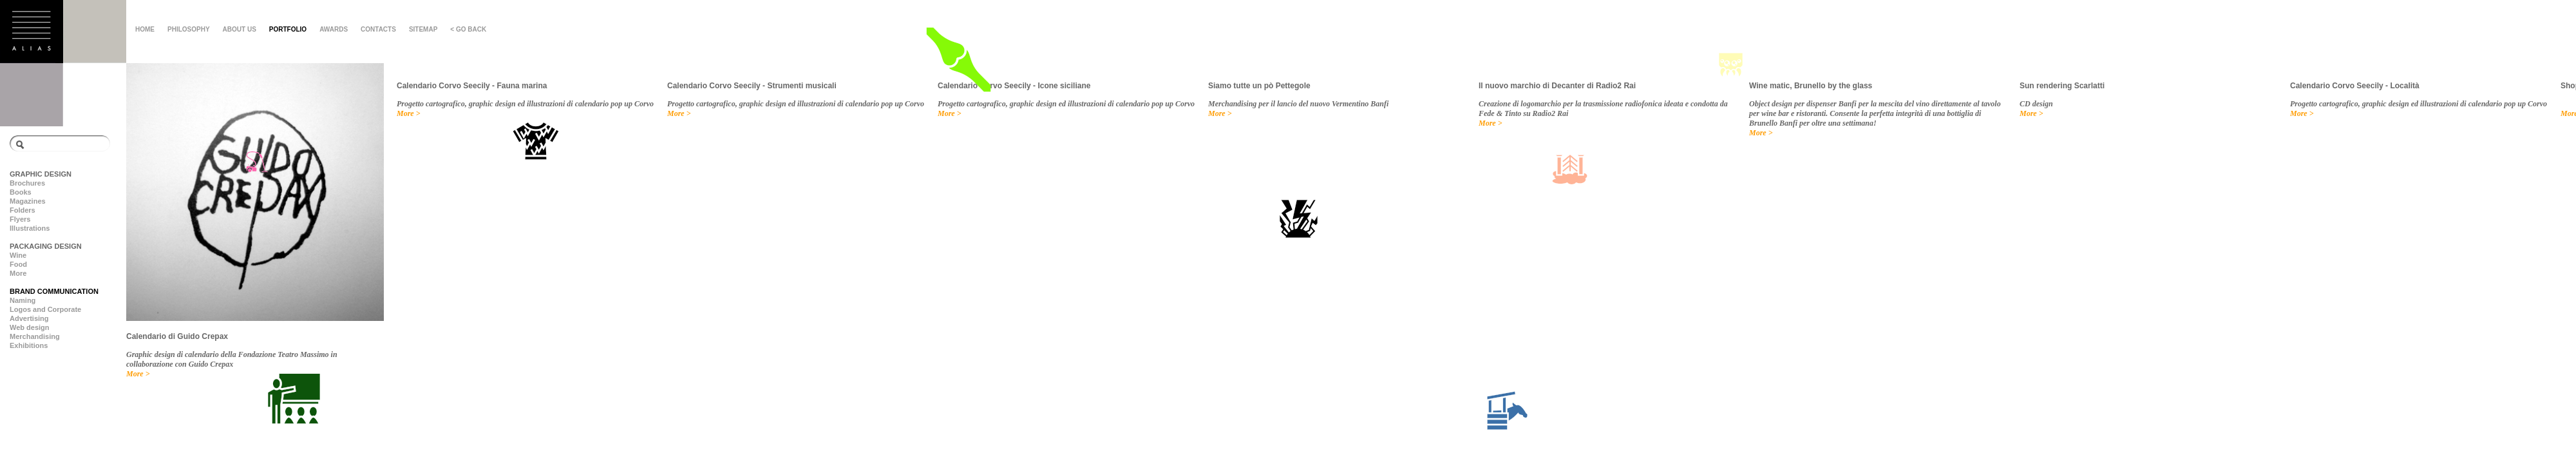  Describe the element at coordinates (1570, 169) in the screenshot. I see `access afterlife or celestial realm in game` at that location.